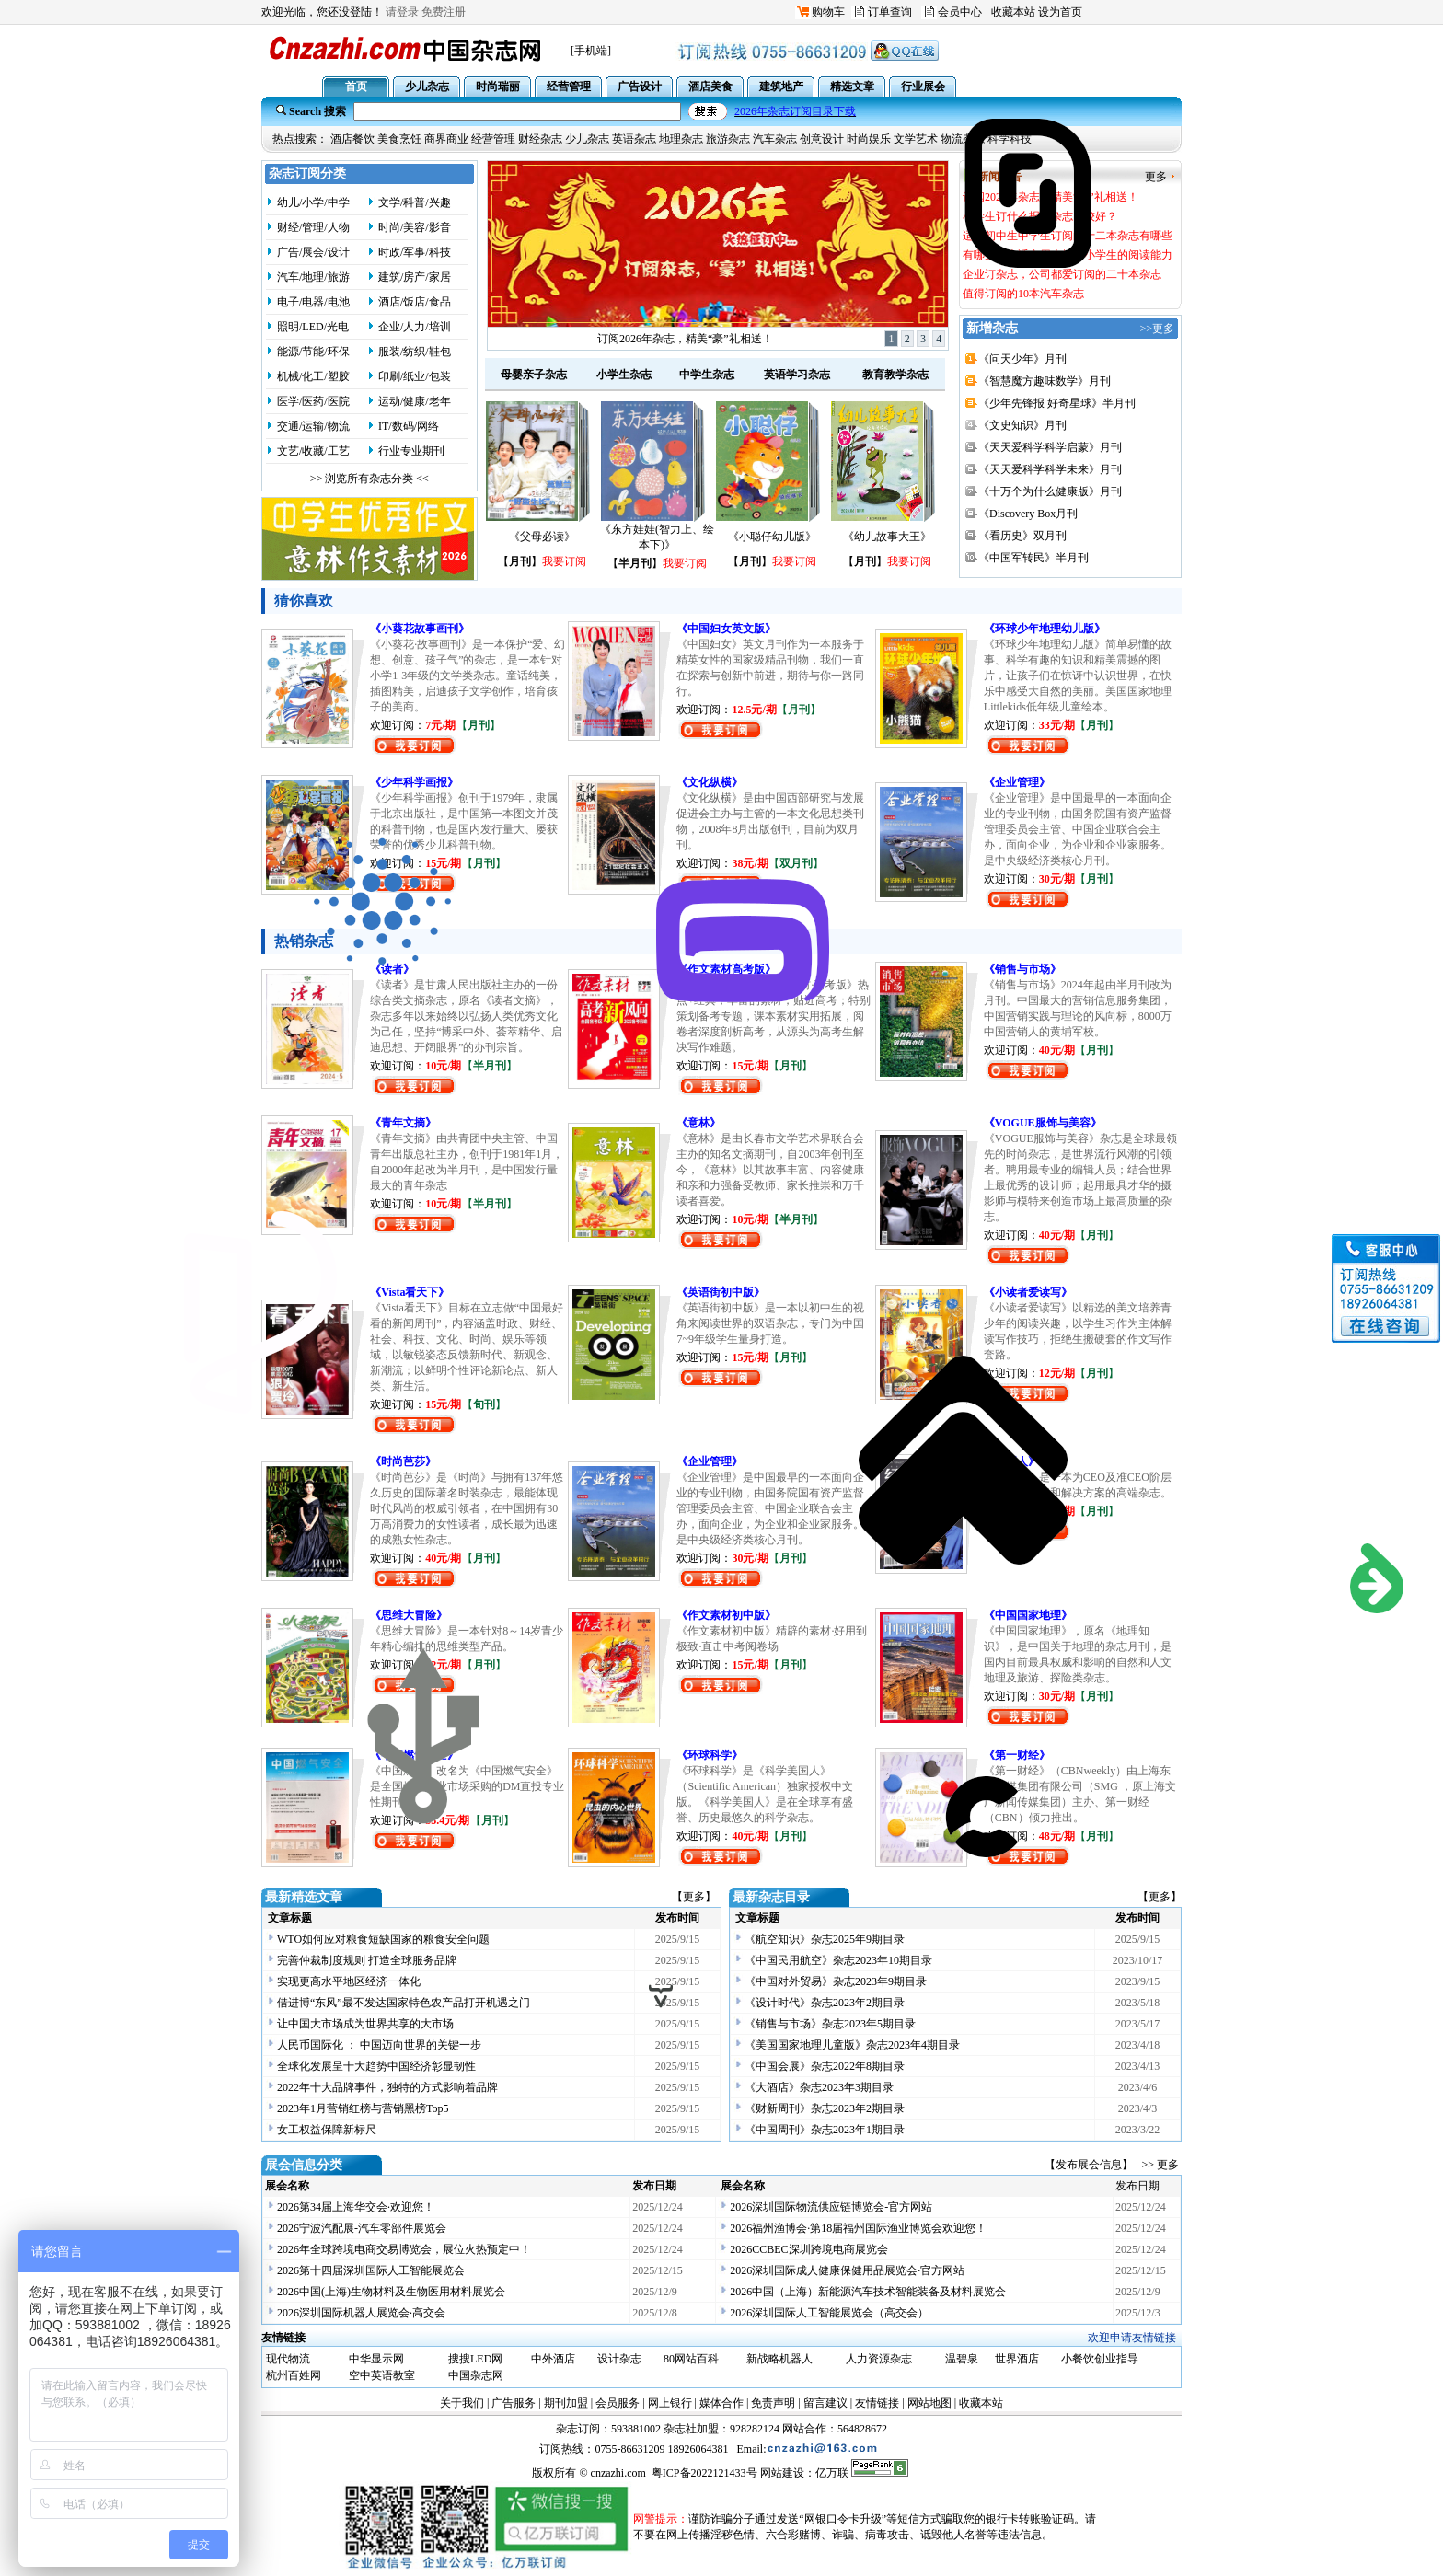 The image size is (1443, 2576). I want to click on open Progate coding learning platform, so click(260, 1312).